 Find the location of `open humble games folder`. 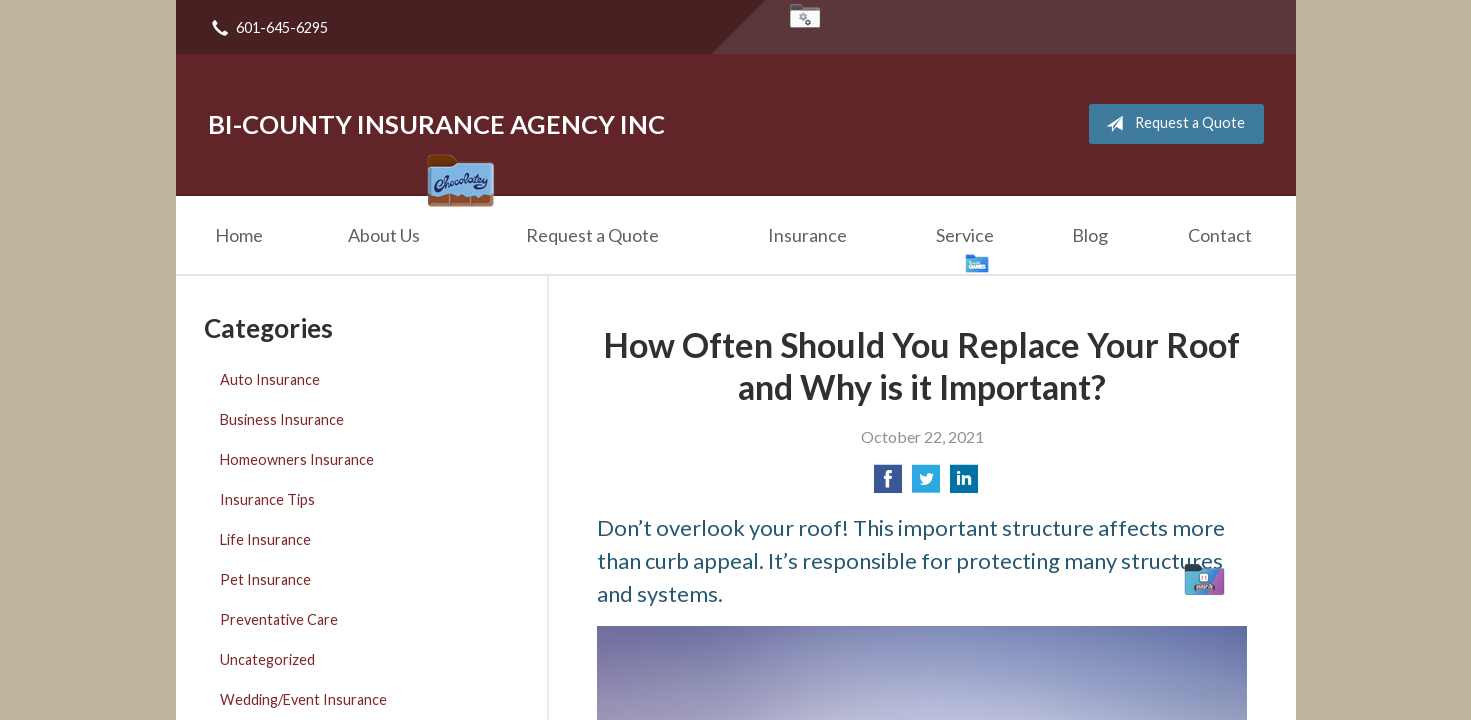

open humble games folder is located at coordinates (977, 264).